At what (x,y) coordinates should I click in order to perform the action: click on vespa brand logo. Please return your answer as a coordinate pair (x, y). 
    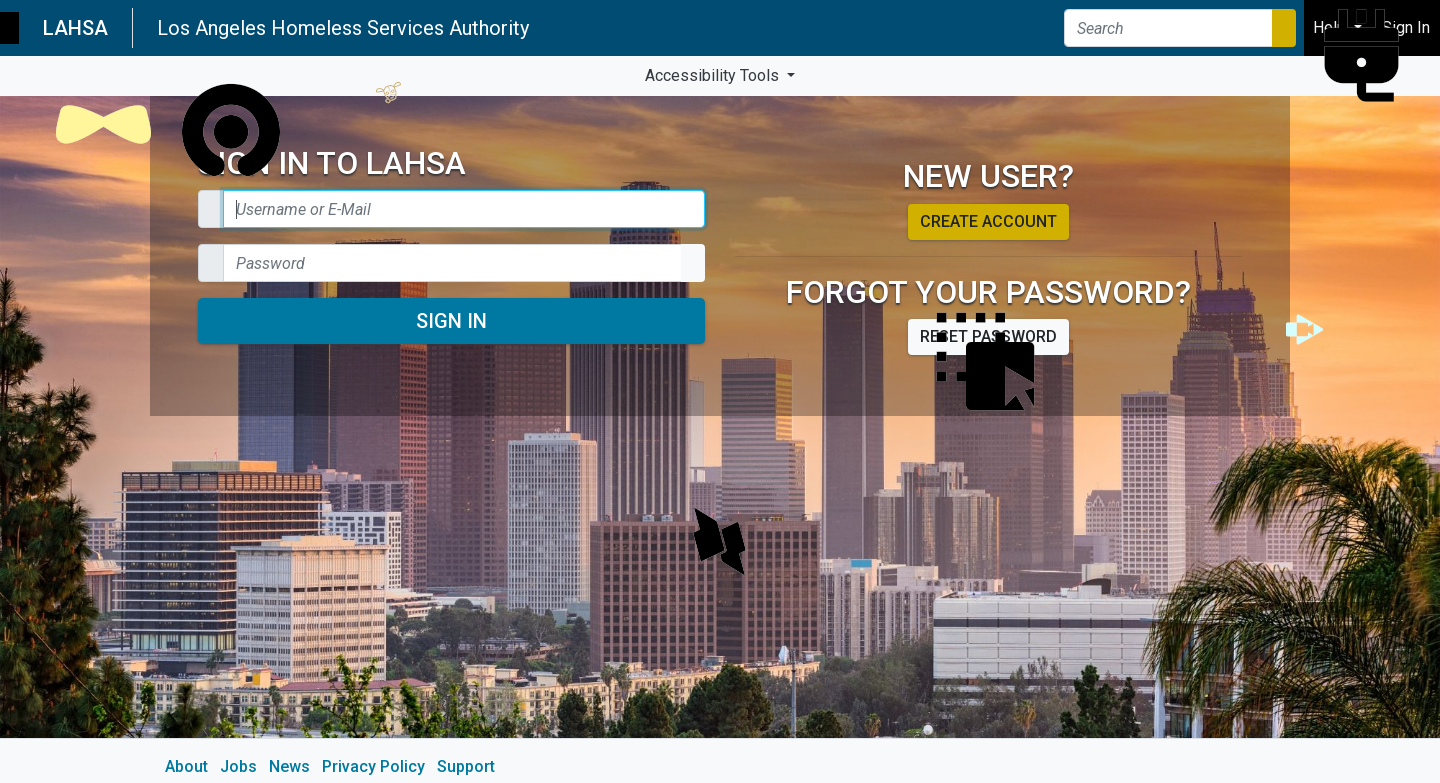
    Looking at the image, I should click on (1215, 482).